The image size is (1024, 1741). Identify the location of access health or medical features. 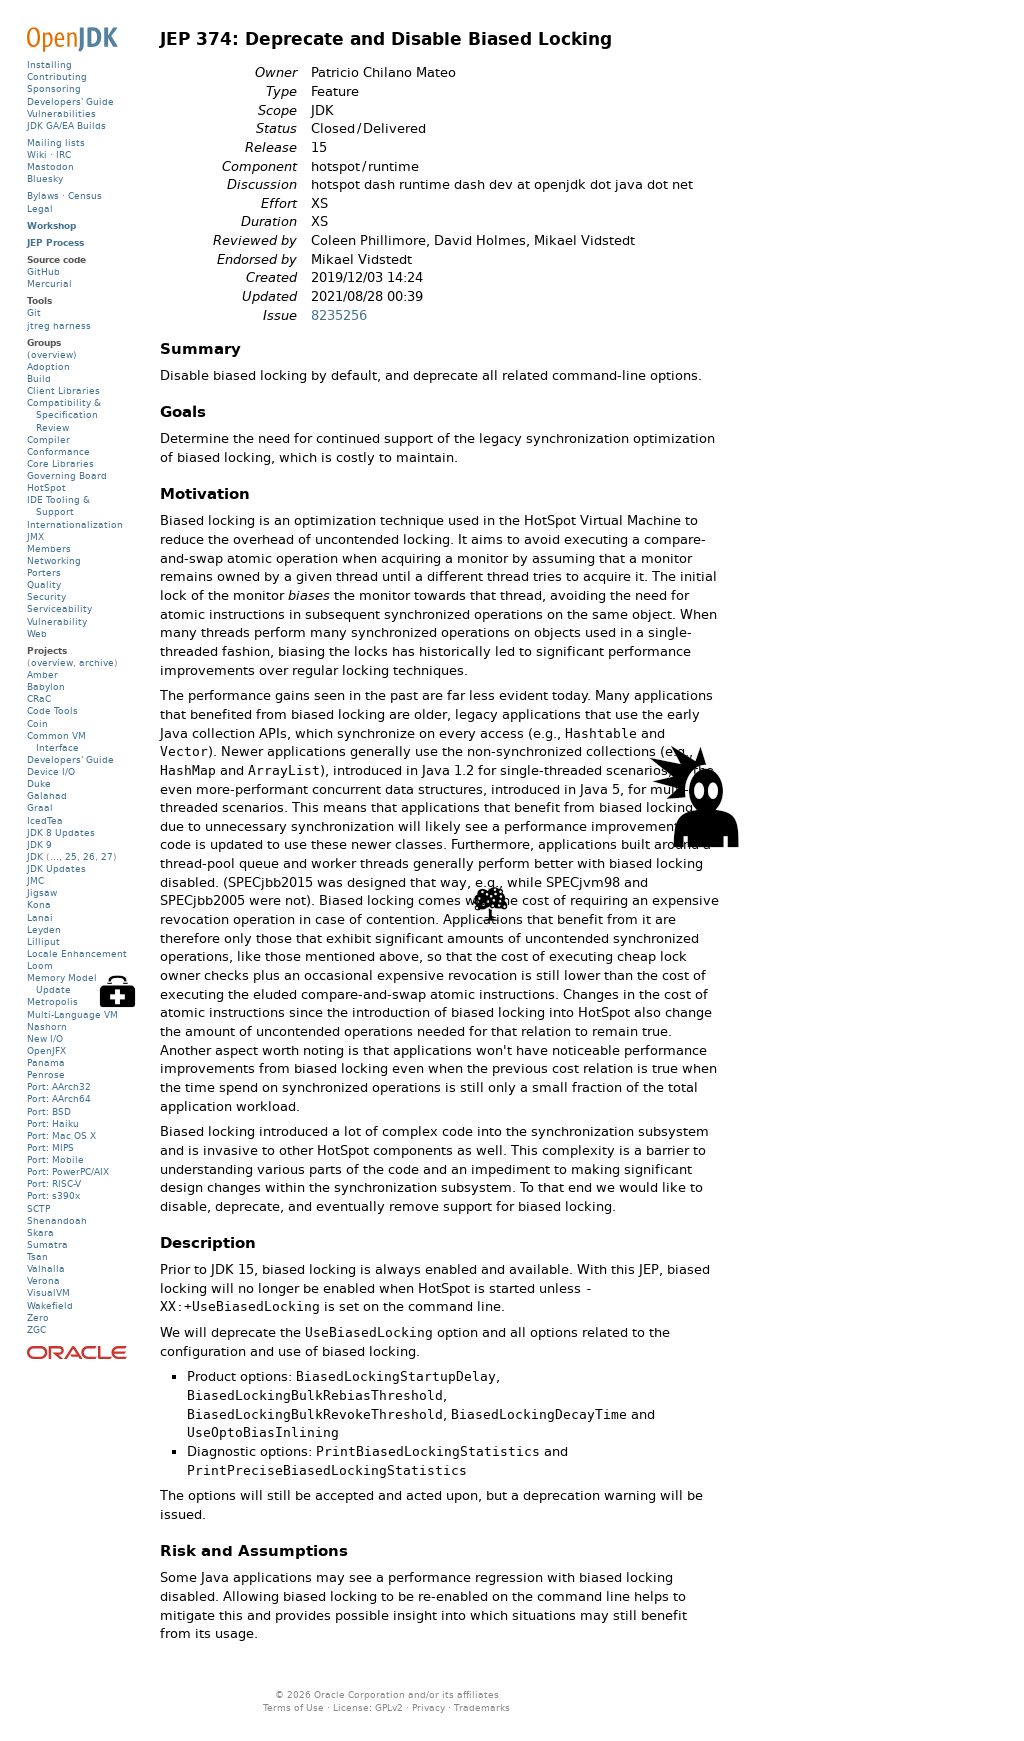
(117, 989).